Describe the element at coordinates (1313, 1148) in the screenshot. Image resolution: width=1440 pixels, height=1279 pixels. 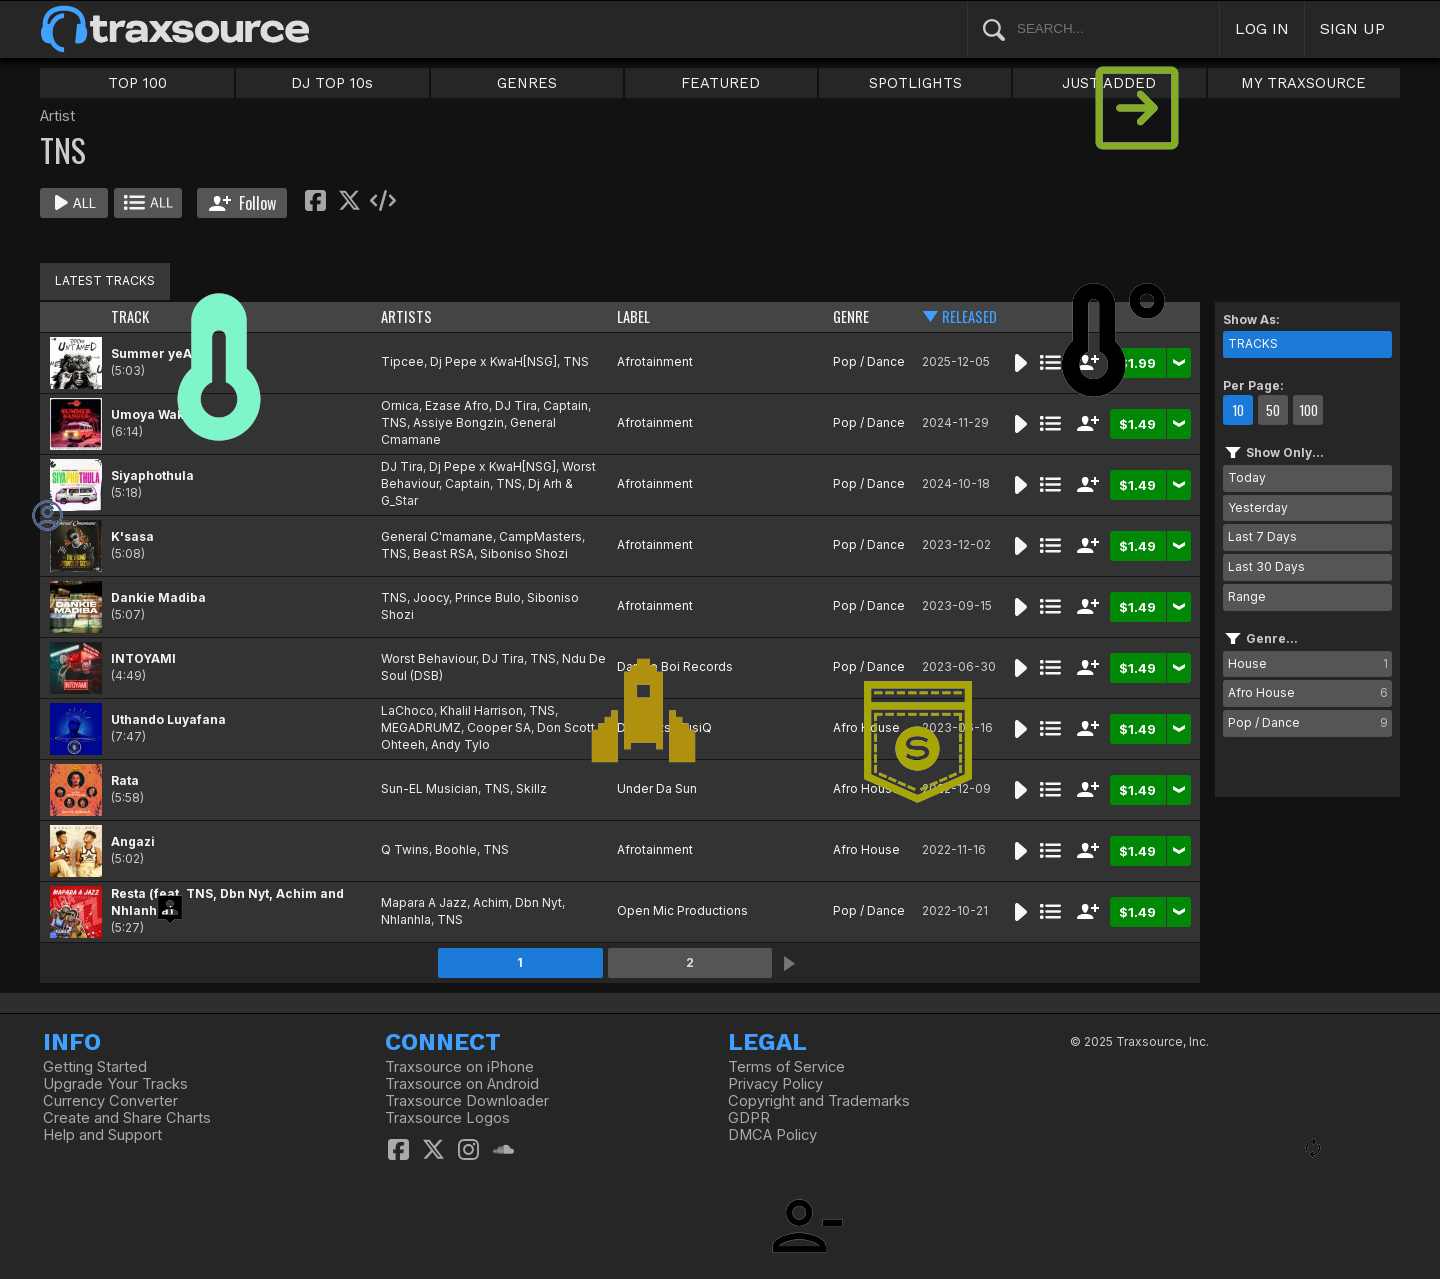
I see `refresh or reload content` at that location.